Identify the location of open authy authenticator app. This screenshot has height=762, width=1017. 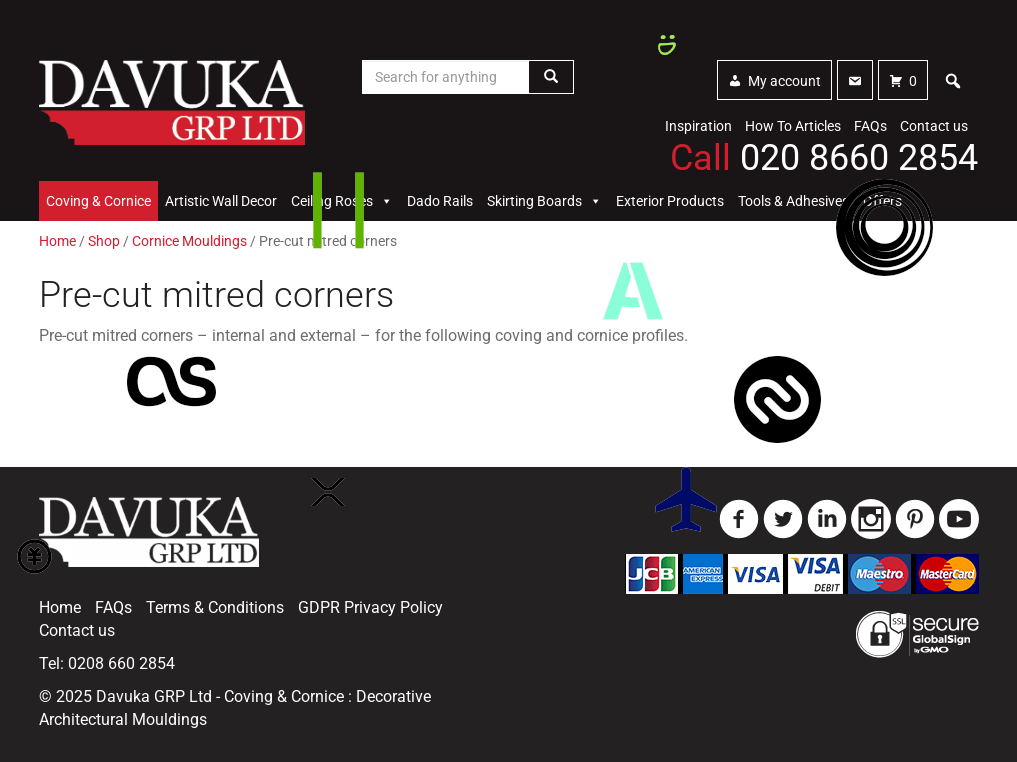
(777, 399).